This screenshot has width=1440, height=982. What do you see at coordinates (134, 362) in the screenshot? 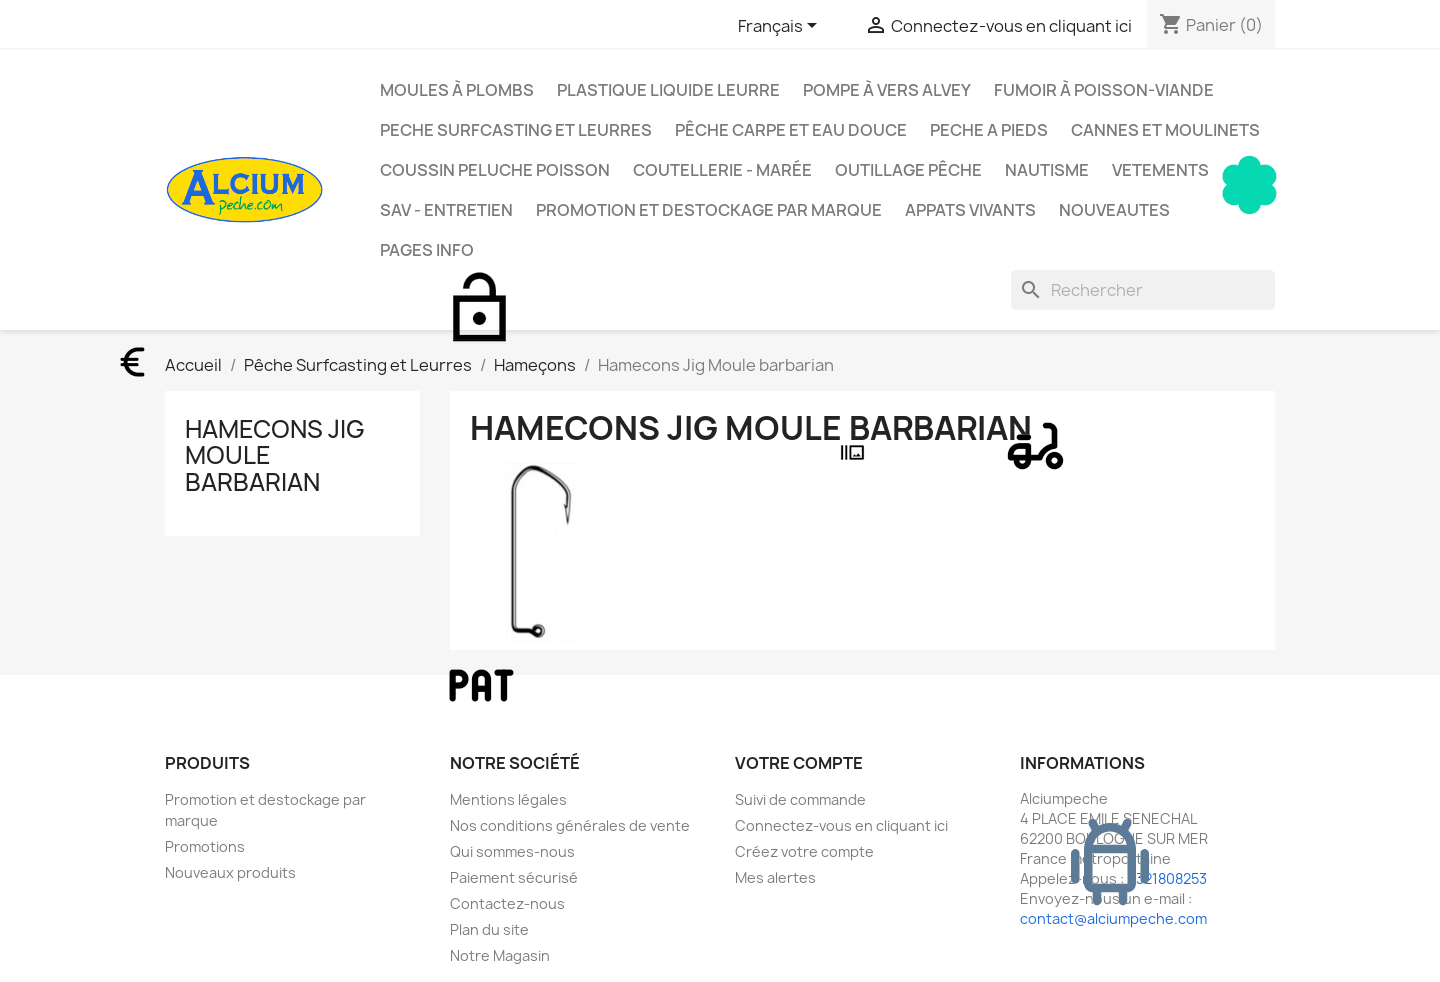
I see `indicates euro currency or price` at bounding box center [134, 362].